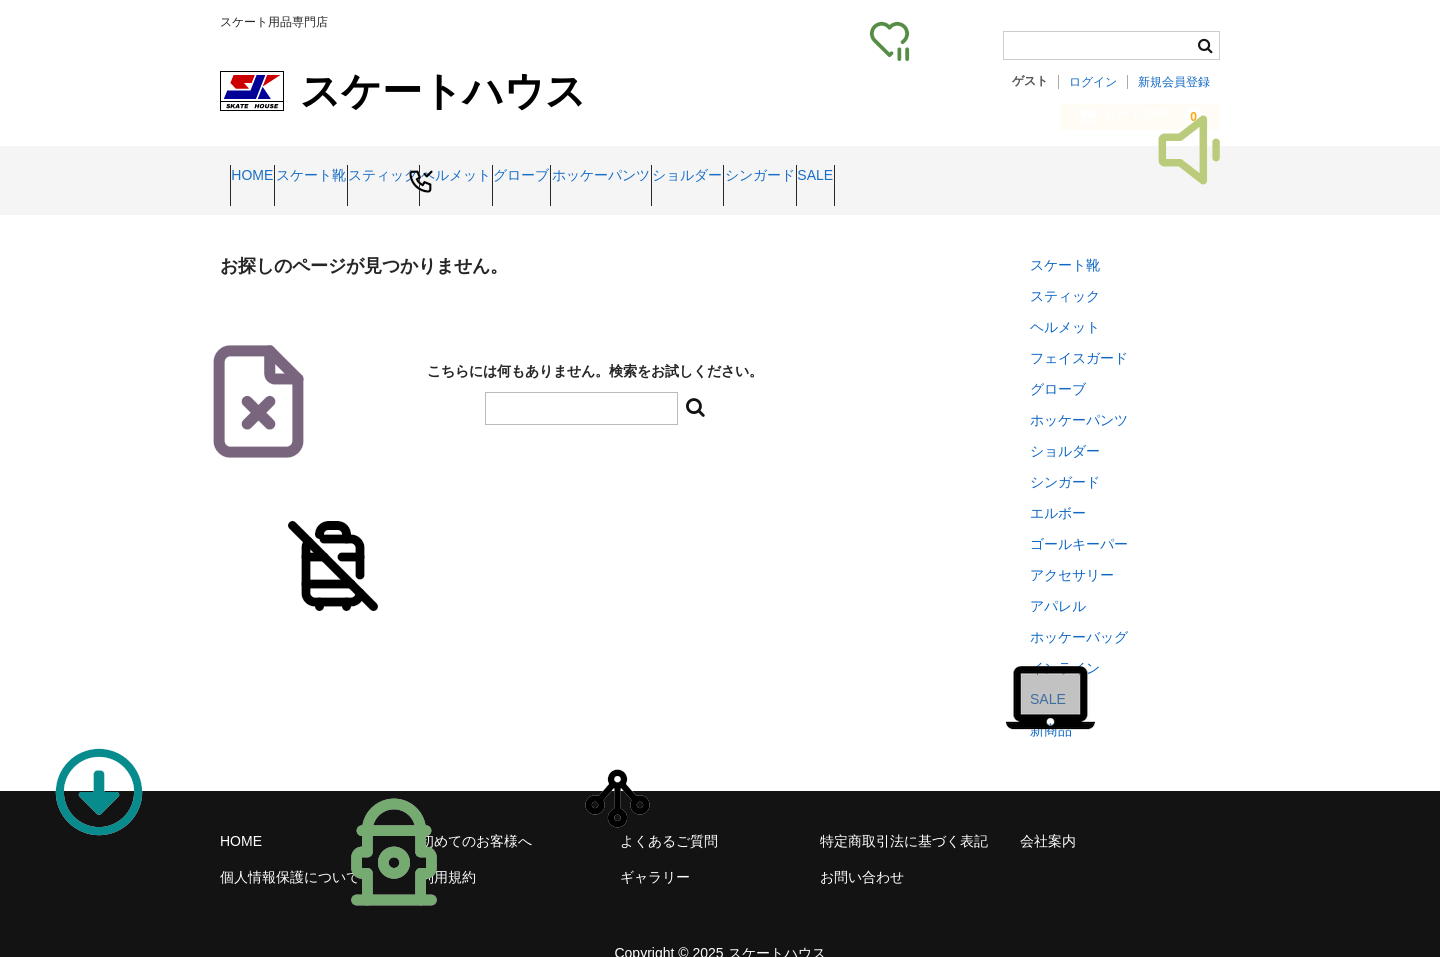 The image size is (1440, 957). What do you see at coordinates (421, 181) in the screenshot?
I see `call completed successfully` at bounding box center [421, 181].